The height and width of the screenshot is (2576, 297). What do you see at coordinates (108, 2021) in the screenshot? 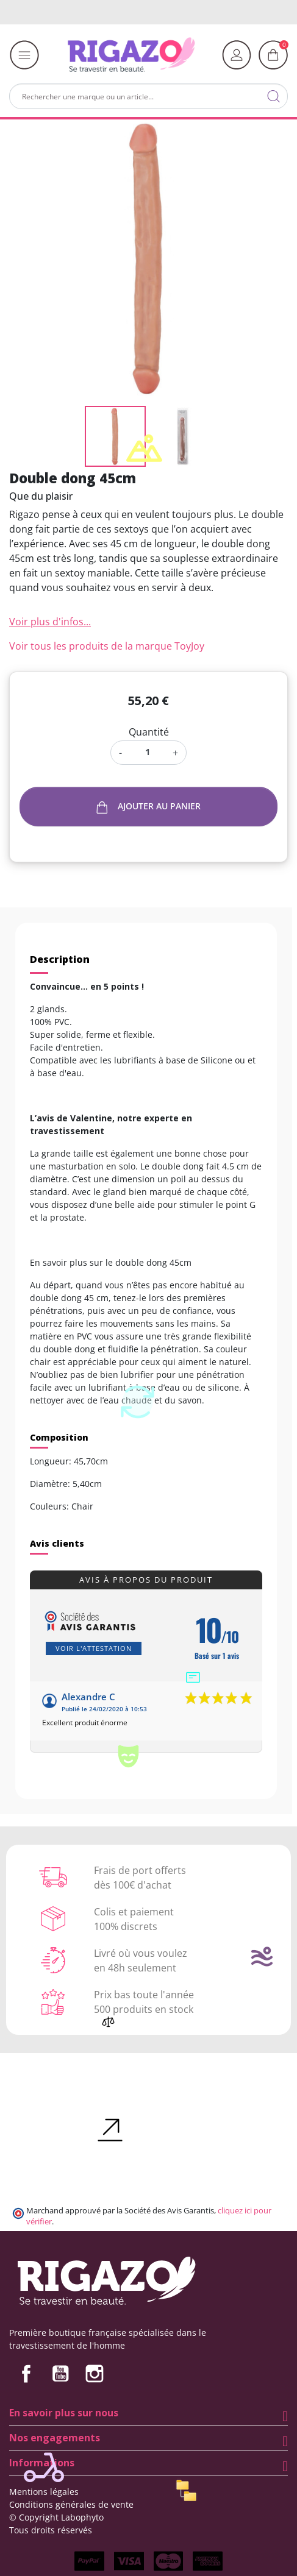
I see `access legal or terms of service information` at bounding box center [108, 2021].